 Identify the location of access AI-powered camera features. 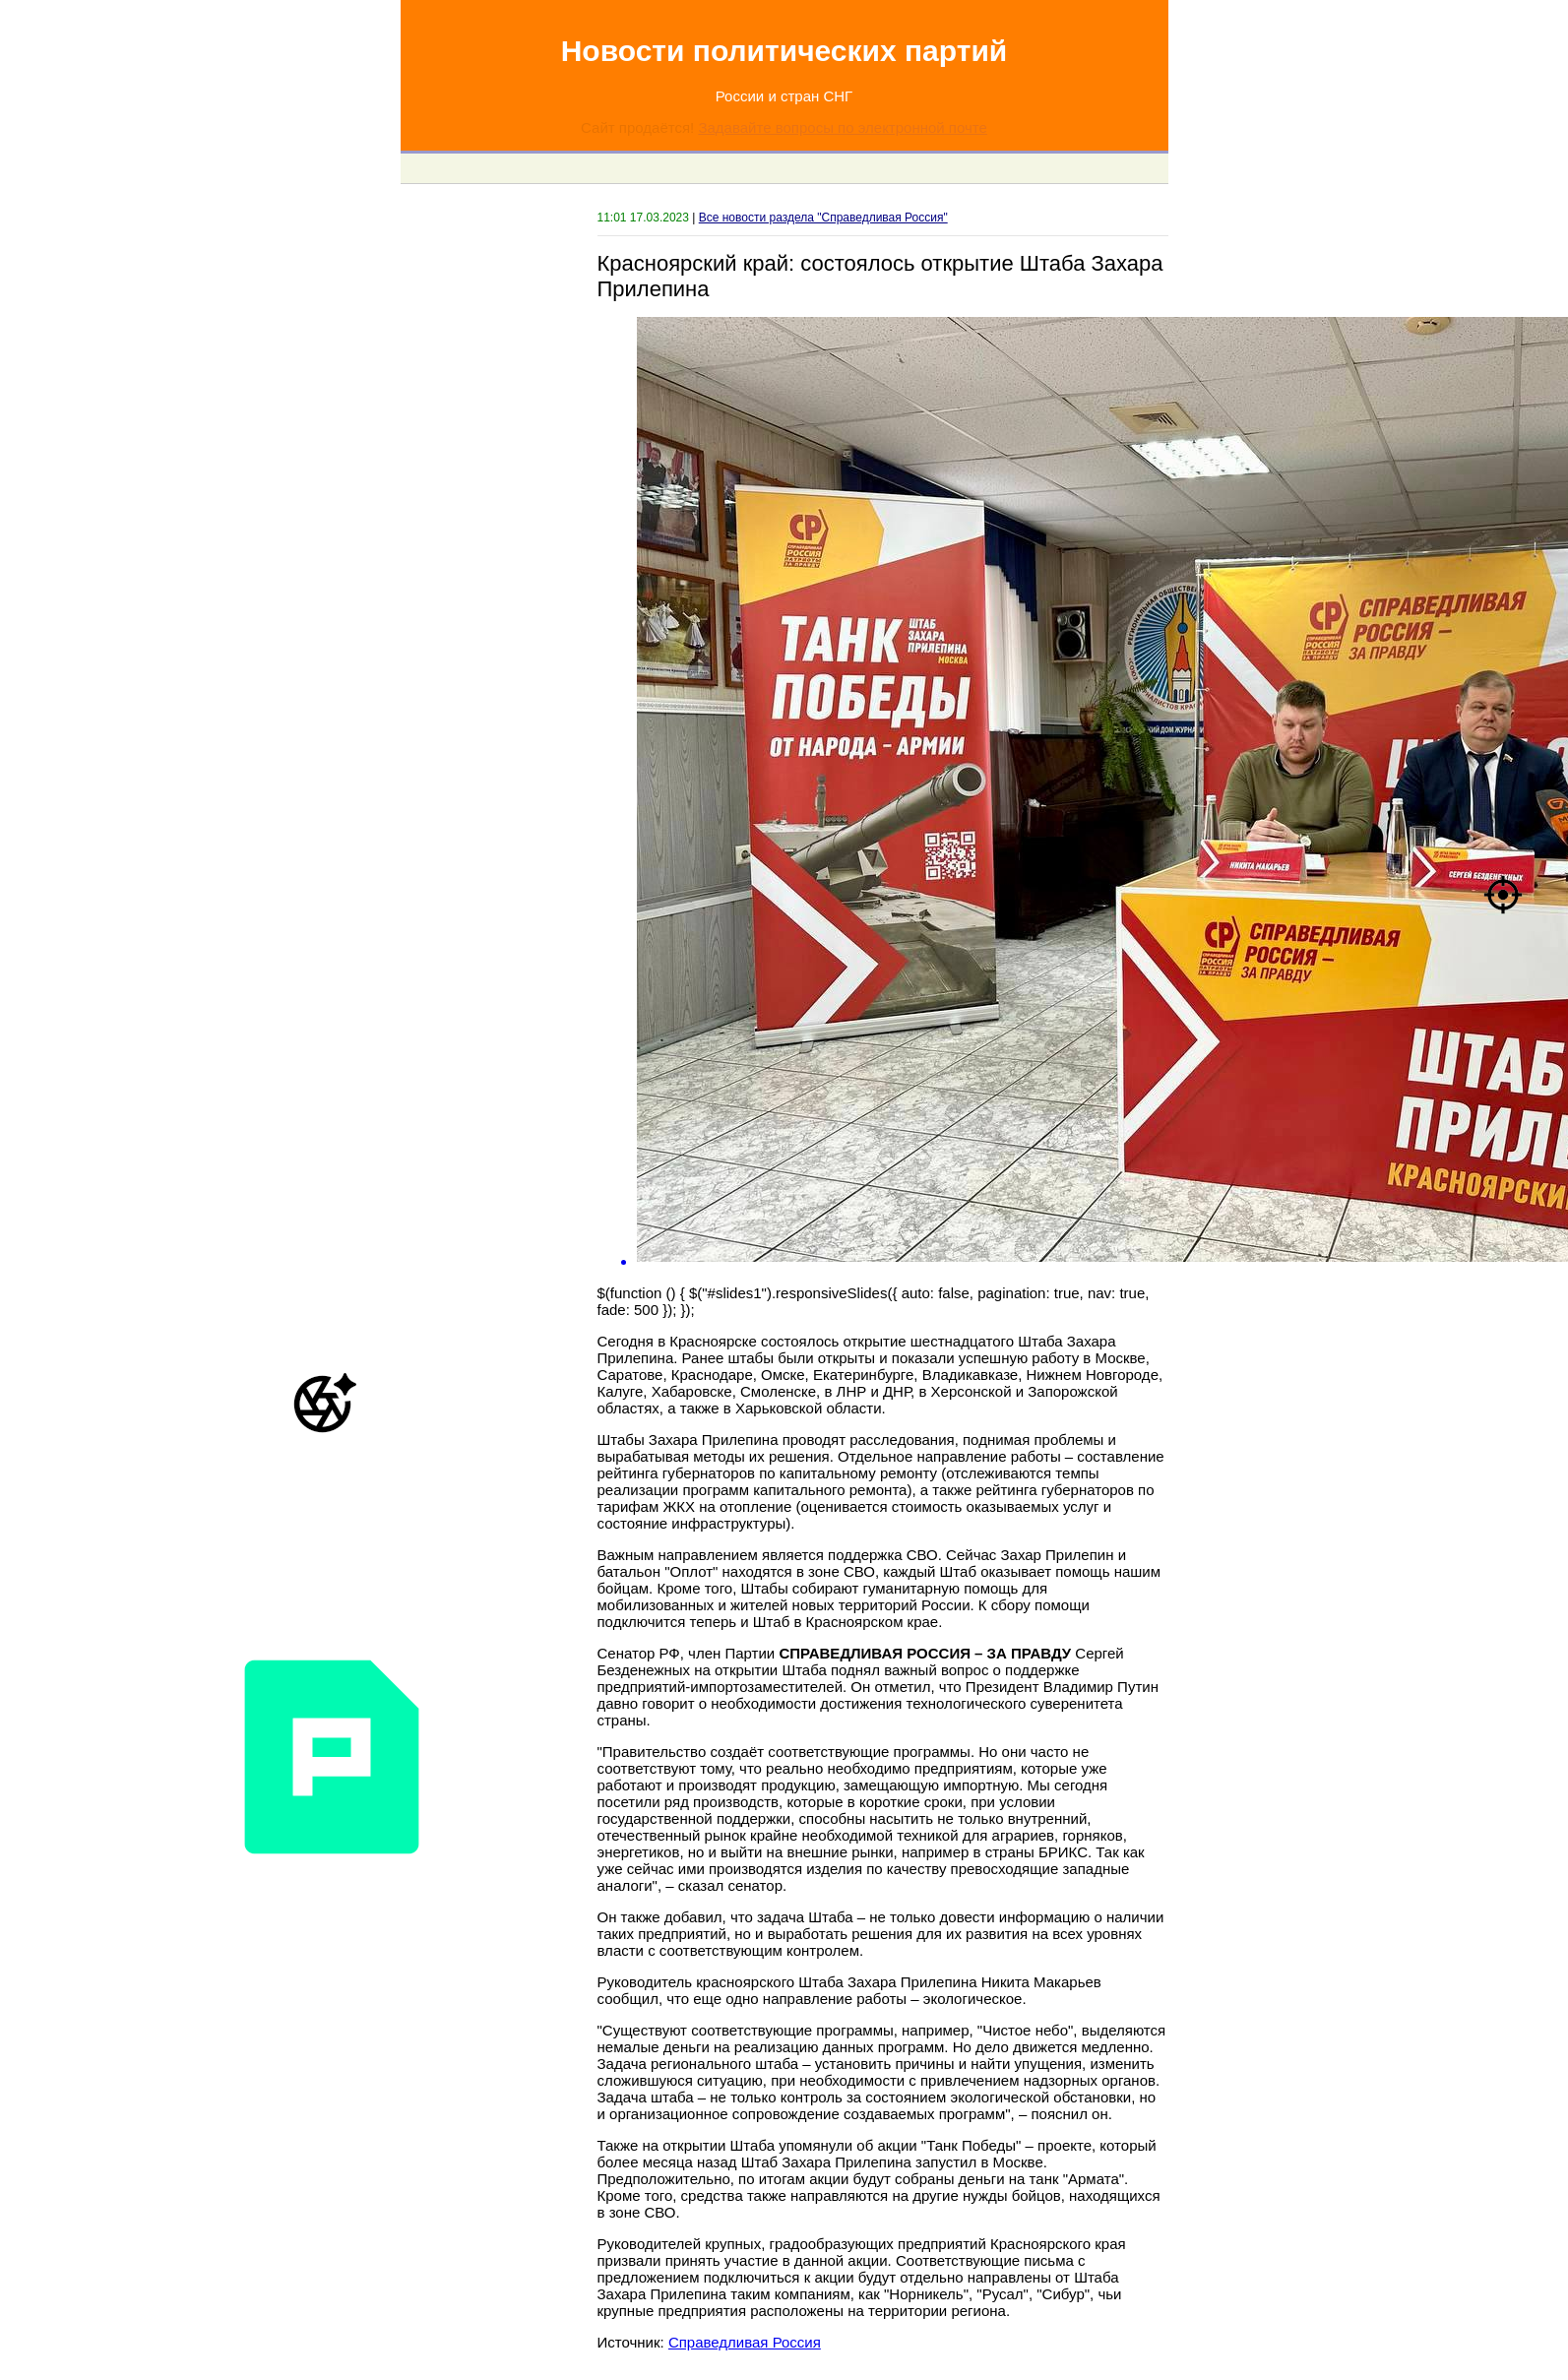
(322, 1404).